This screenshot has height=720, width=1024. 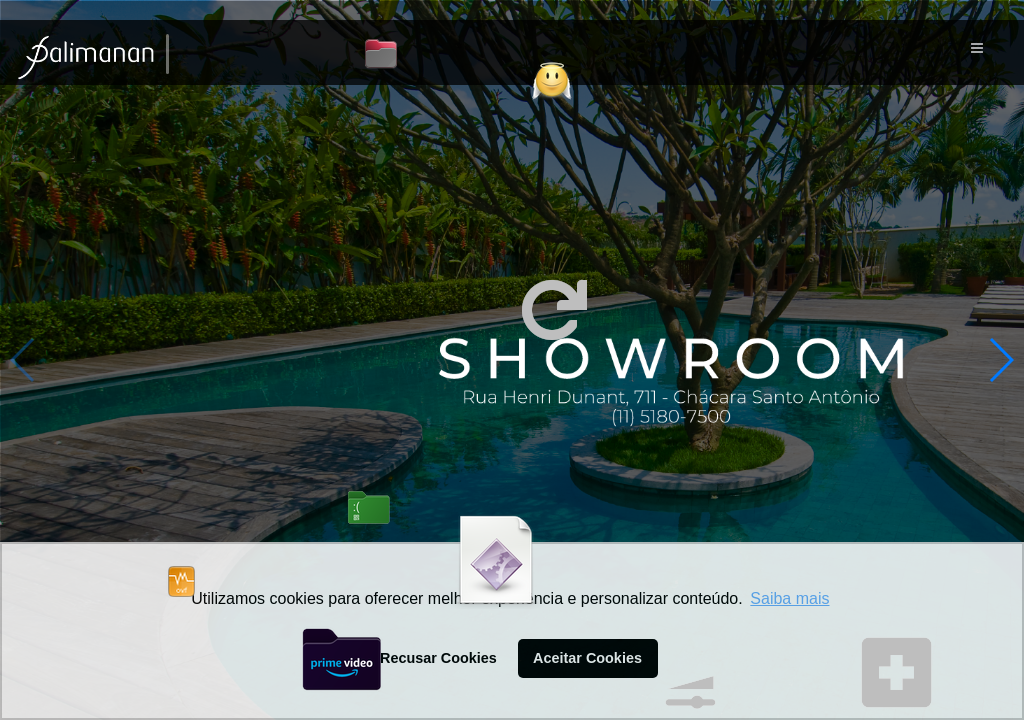 What do you see at coordinates (690, 692) in the screenshot?
I see `adjust audio or speaker volume` at bounding box center [690, 692].